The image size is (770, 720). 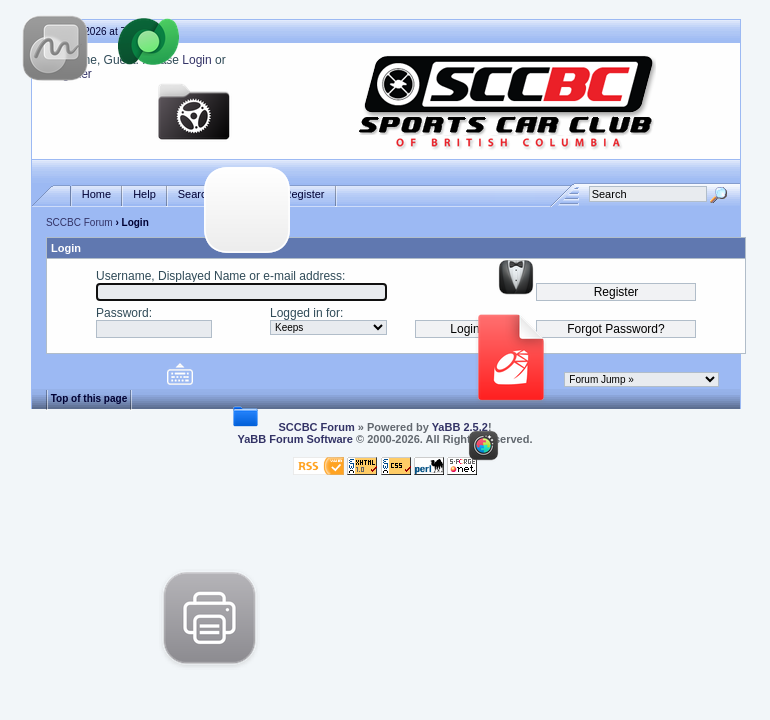 I want to click on configure keyboard settings and preferences, so click(x=516, y=277).